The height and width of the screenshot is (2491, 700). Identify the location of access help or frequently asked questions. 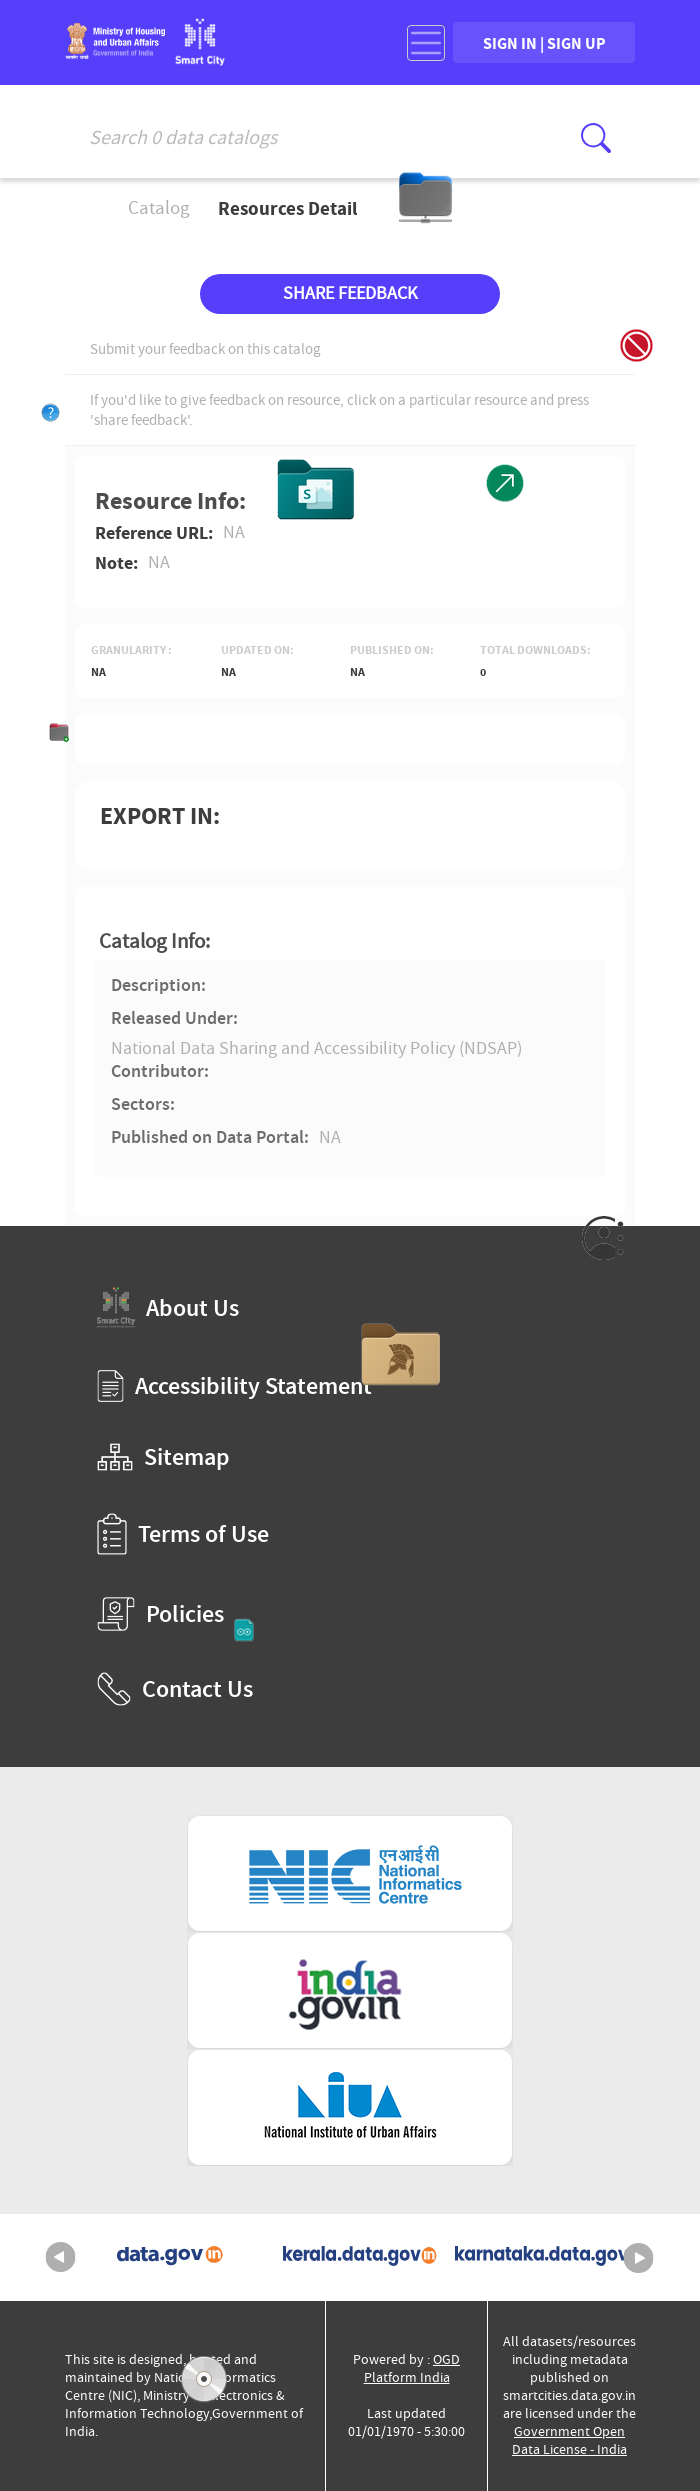
(50, 412).